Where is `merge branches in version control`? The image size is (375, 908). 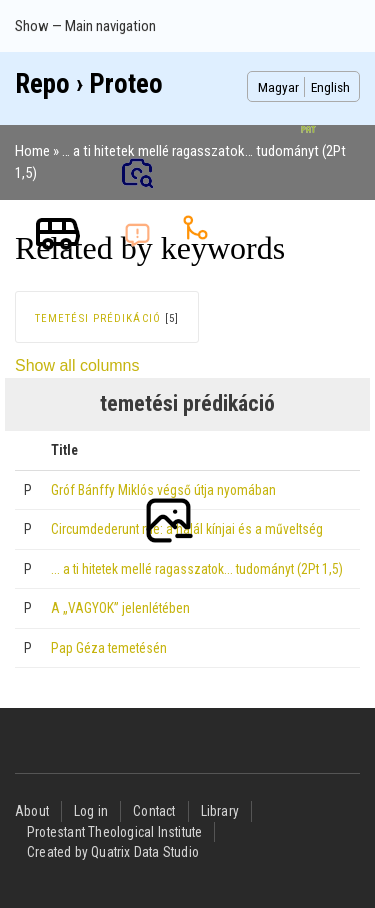 merge branches in version control is located at coordinates (195, 227).